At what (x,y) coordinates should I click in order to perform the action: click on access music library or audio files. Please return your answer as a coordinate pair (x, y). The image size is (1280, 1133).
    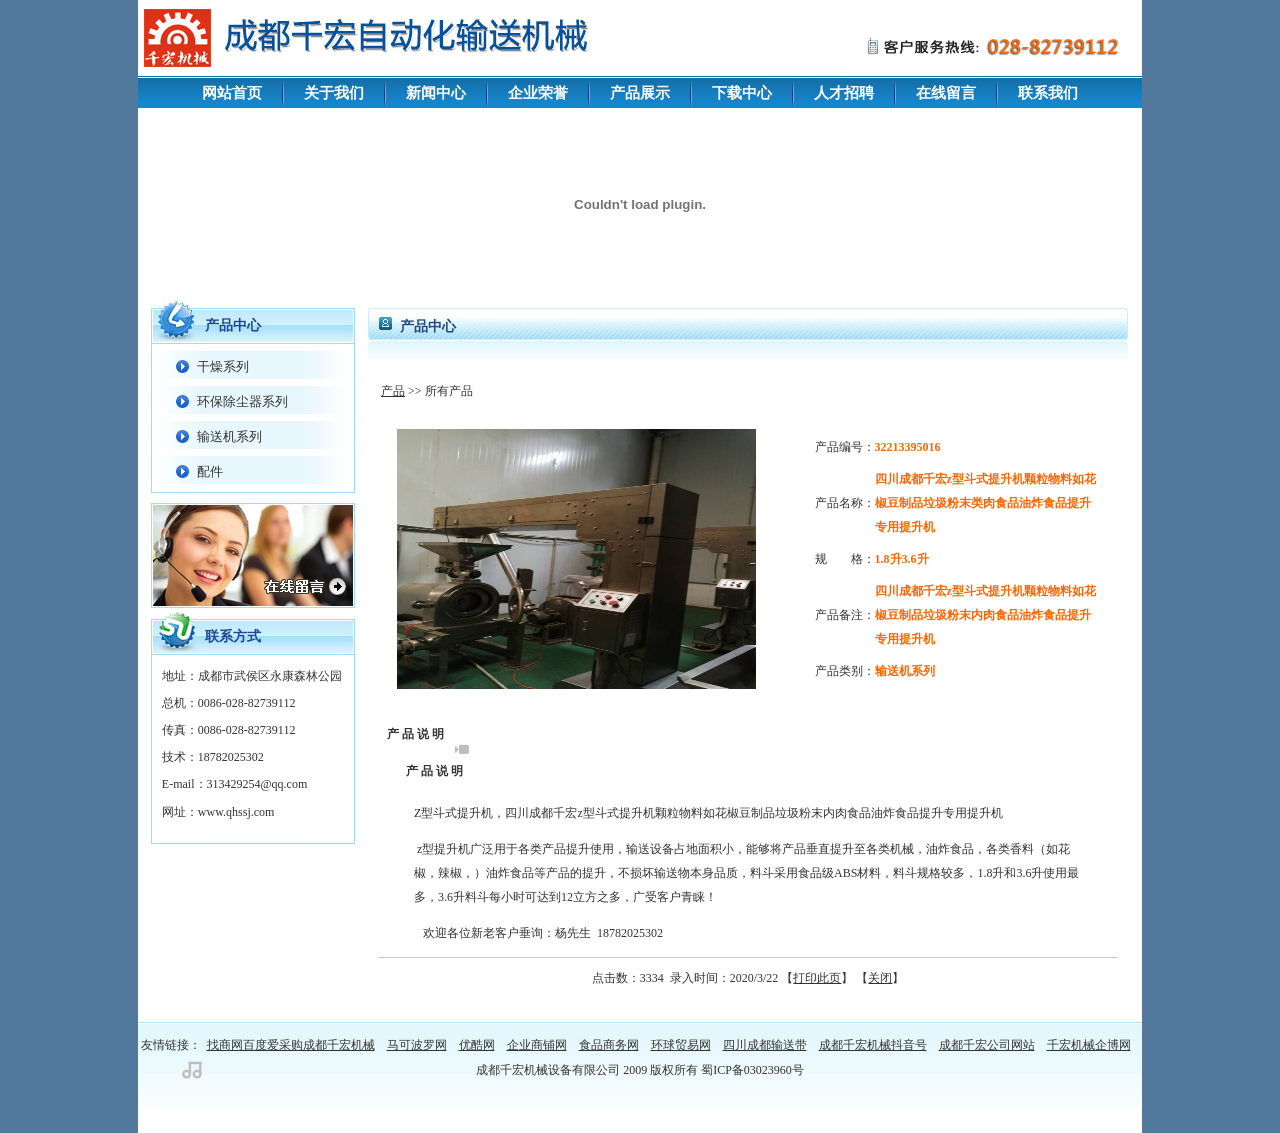
    Looking at the image, I should click on (192, 1069).